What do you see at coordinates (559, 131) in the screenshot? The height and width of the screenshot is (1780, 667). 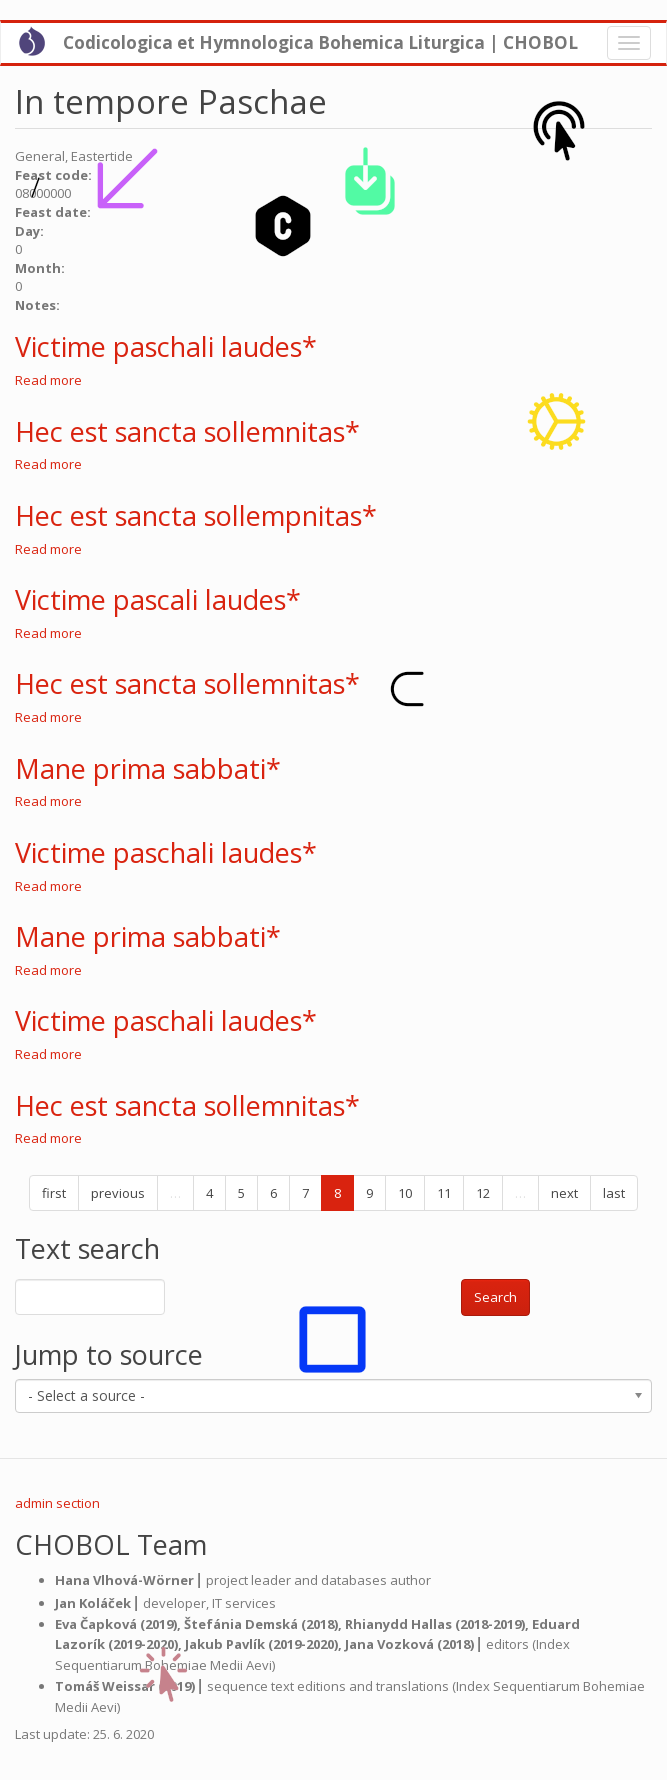 I see `tap or click interaction indicator` at bounding box center [559, 131].